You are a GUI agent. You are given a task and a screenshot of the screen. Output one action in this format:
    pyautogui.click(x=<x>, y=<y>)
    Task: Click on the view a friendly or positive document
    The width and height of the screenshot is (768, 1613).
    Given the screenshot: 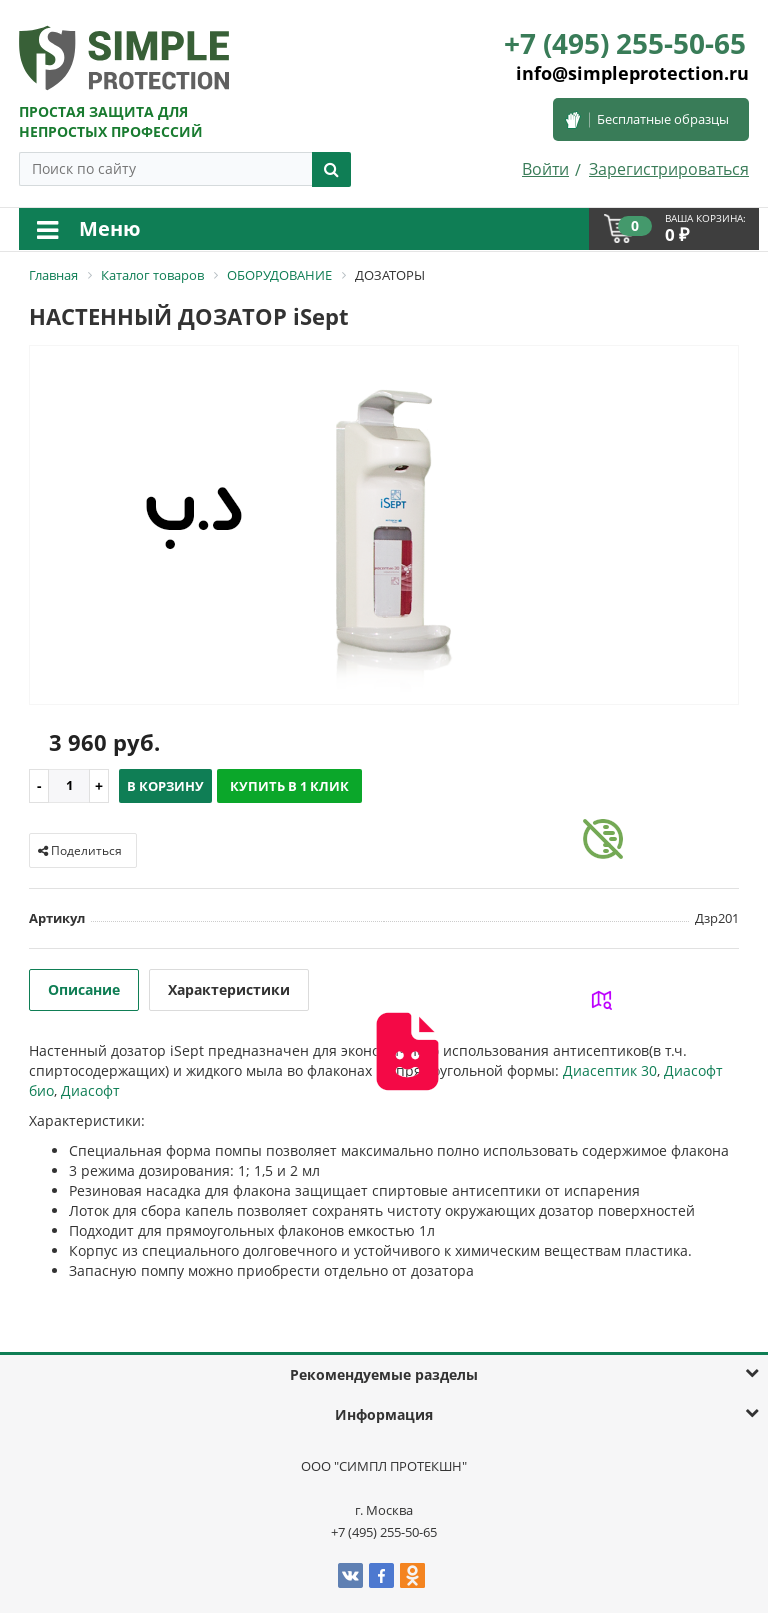 What is the action you would take?
    pyautogui.click(x=407, y=1051)
    